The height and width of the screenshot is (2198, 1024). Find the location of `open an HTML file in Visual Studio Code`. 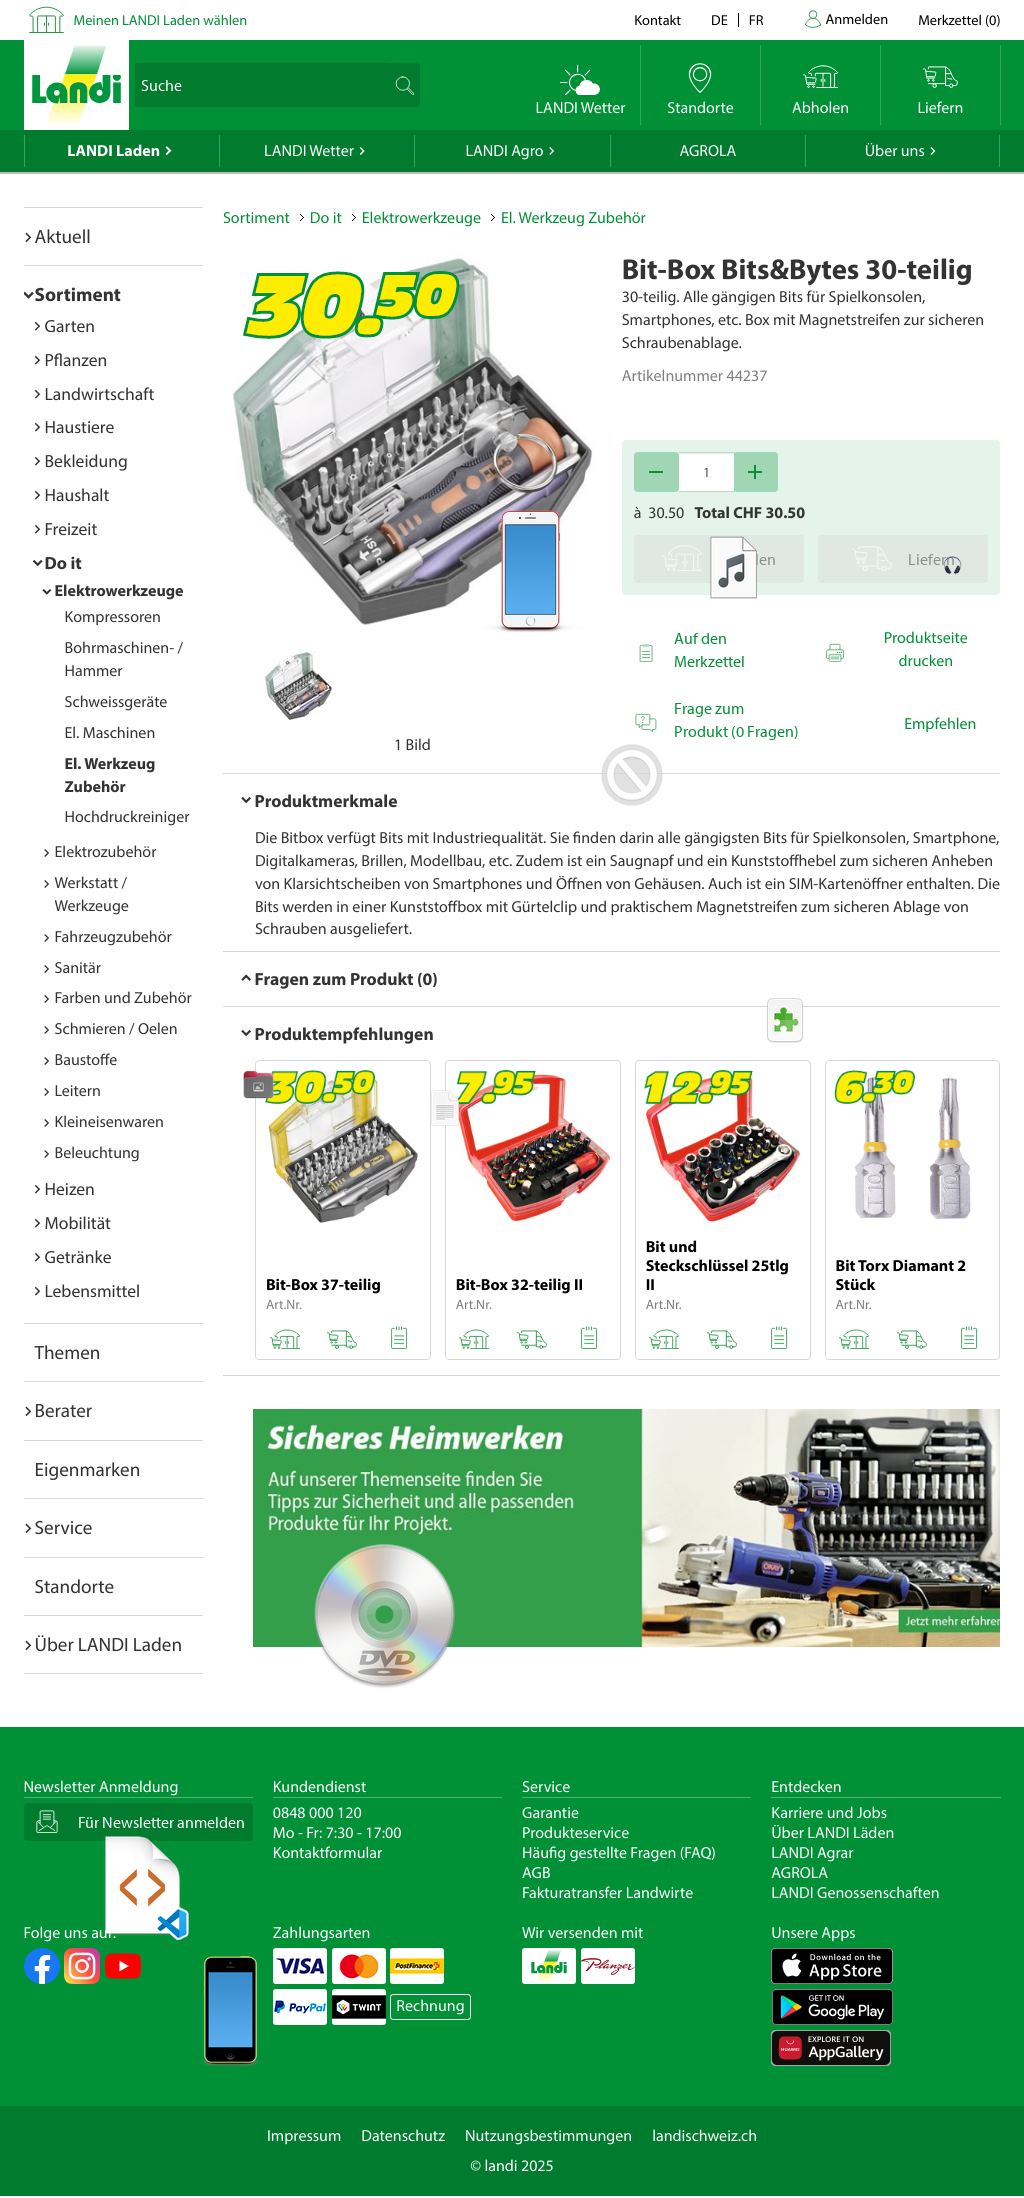

open an HTML file in Visual Studio Code is located at coordinates (142, 1887).